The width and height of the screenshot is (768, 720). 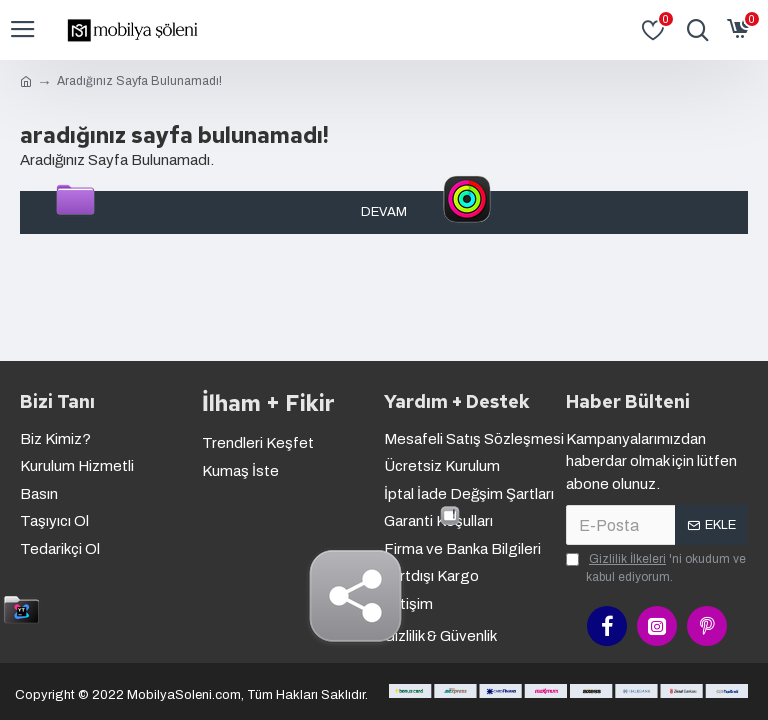 What do you see at coordinates (355, 597) in the screenshot?
I see `access sharing and network preferences` at bounding box center [355, 597].